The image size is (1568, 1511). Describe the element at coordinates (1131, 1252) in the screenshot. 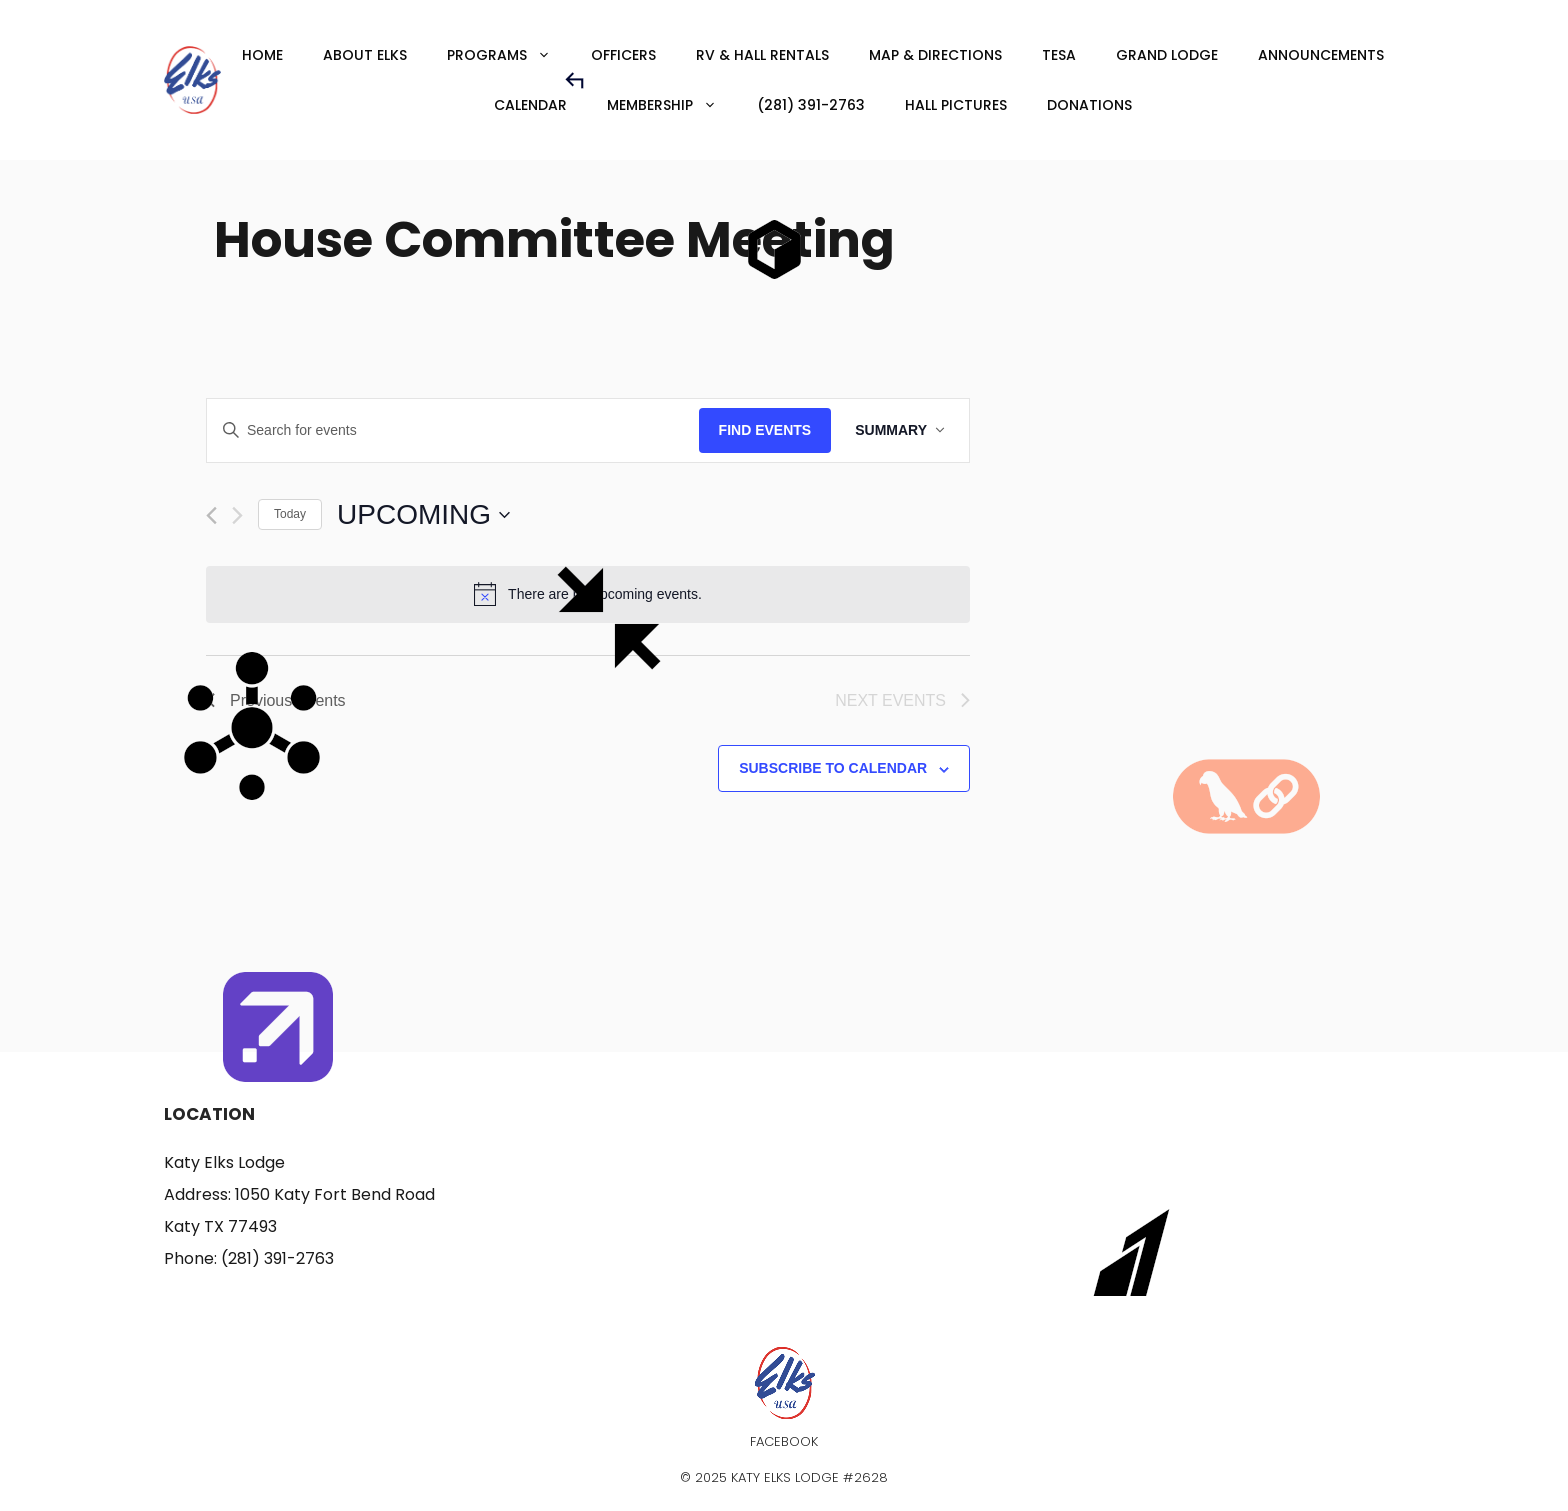

I see `razorpay payment gateway logo` at that location.